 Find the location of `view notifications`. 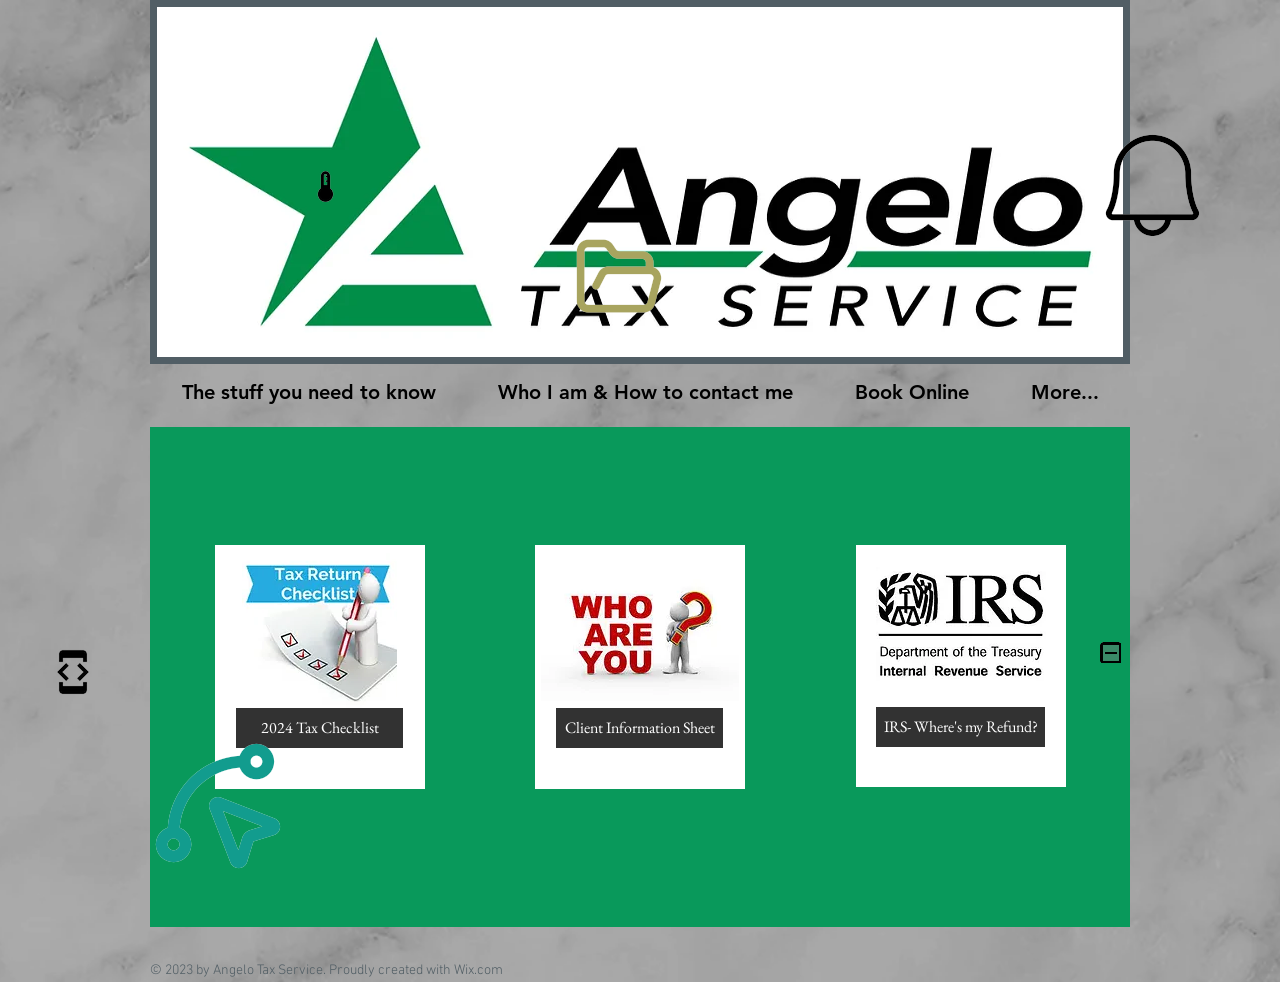

view notifications is located at coordinates (1152, 185).